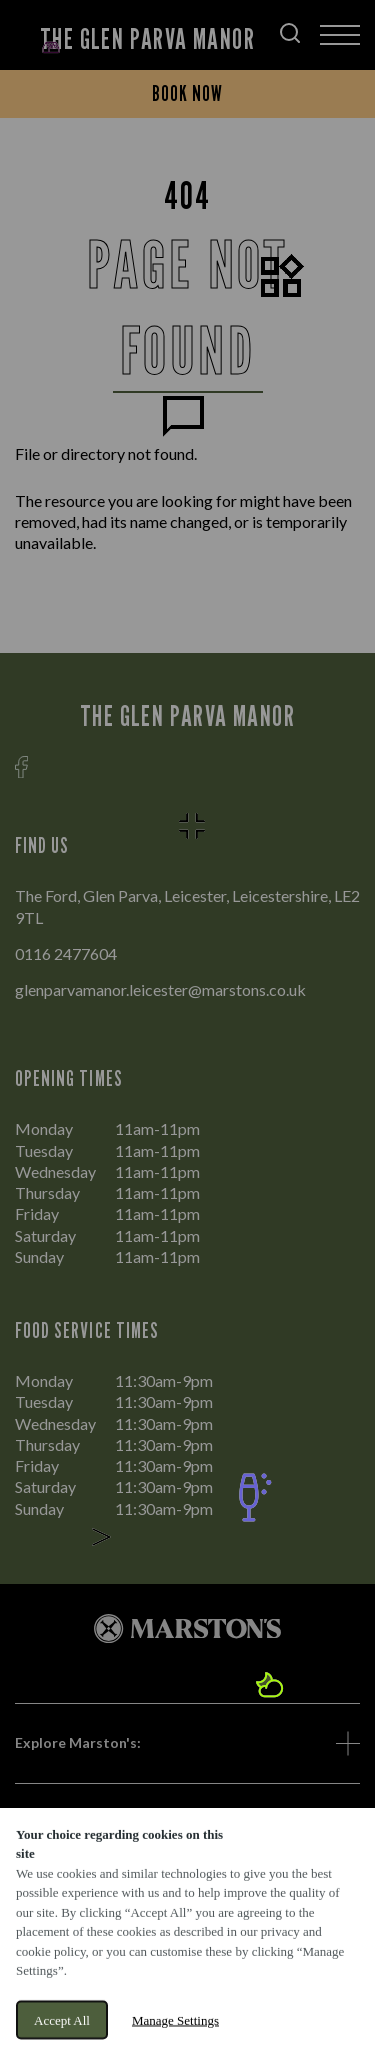 This screenshot has height=2061, width=375. I want to click on access widgets or mini-apps, so click(281, 277).